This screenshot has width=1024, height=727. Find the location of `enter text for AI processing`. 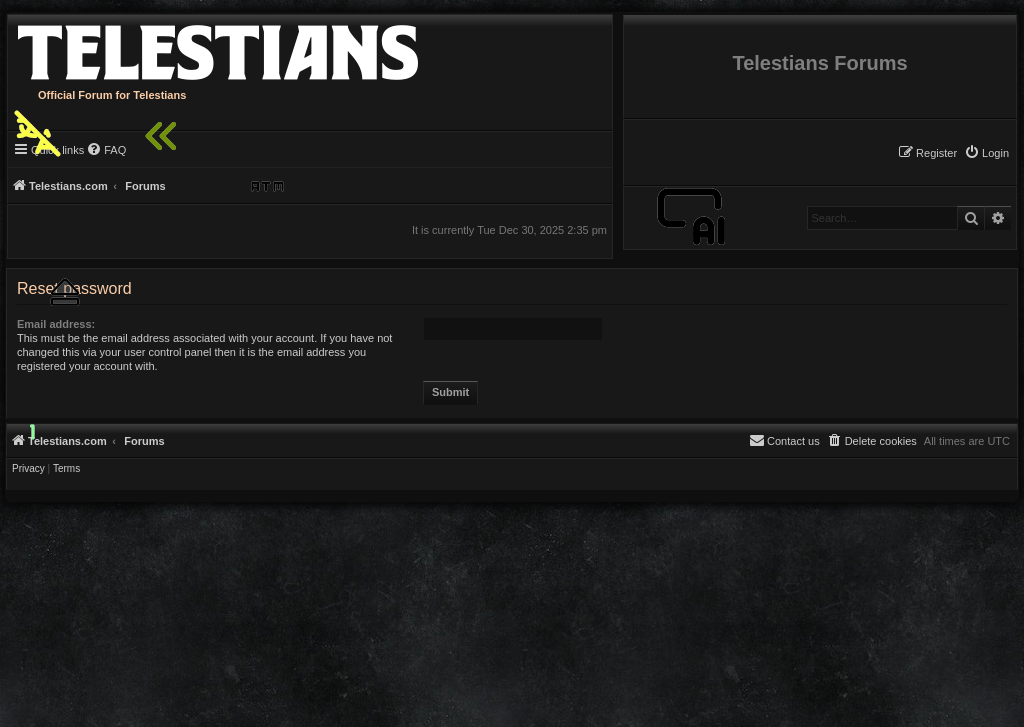

enter text for AI processing is located at coordinates (689, 209).